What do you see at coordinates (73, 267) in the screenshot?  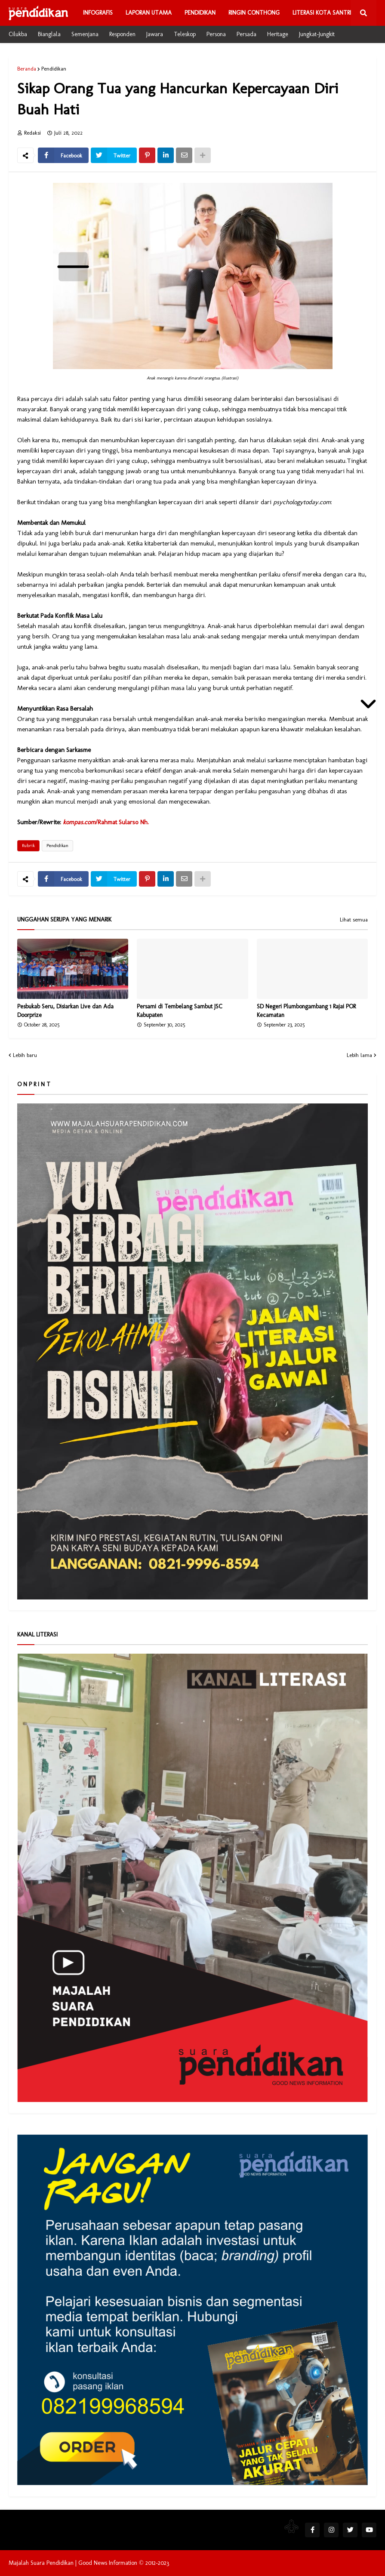 I see `decrease quantity or value` at bounding box center [73, 267].